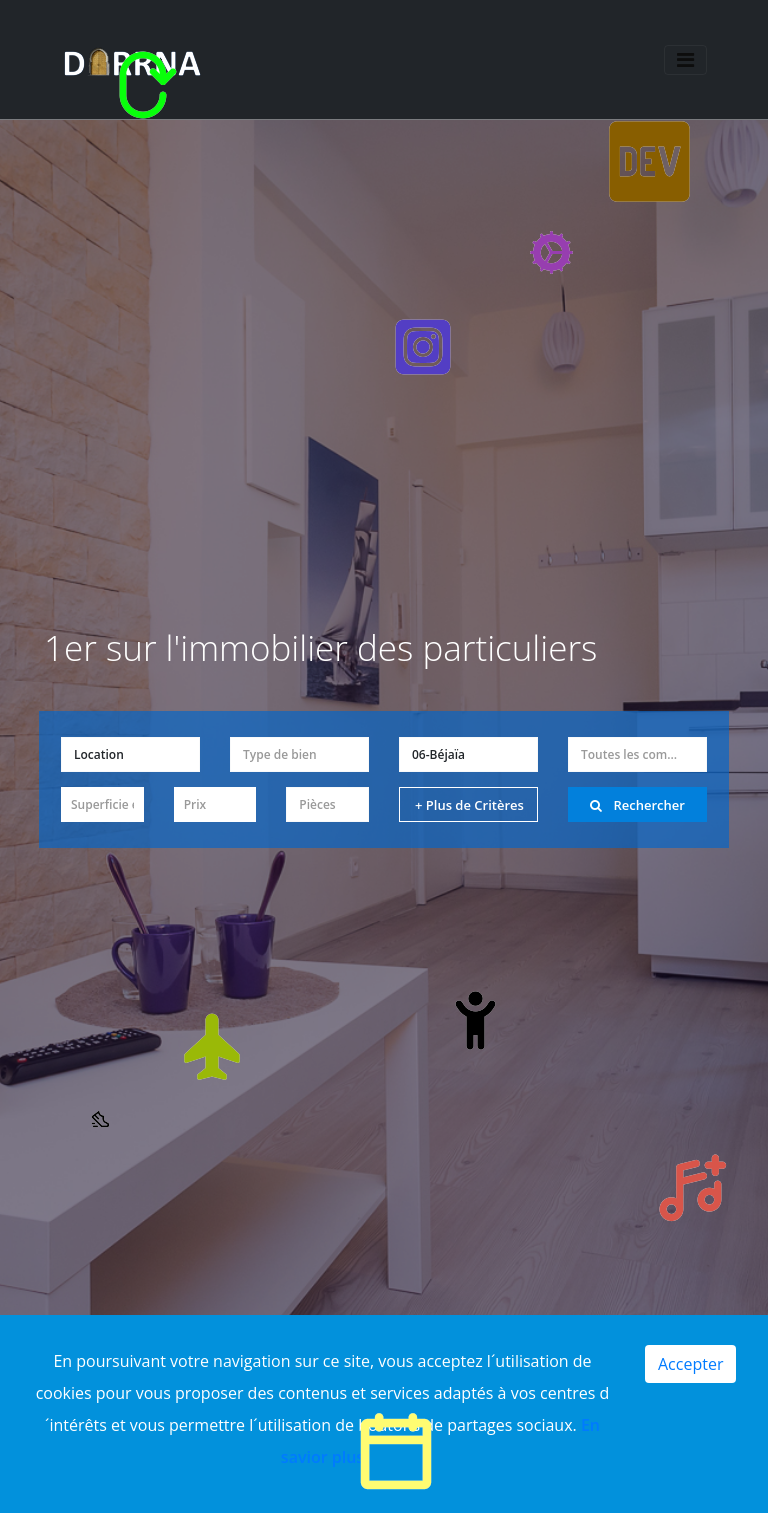 The width and height of the screenshot is (768, 1513). I want to click on track your running or walking activity, so click(100, 1120).